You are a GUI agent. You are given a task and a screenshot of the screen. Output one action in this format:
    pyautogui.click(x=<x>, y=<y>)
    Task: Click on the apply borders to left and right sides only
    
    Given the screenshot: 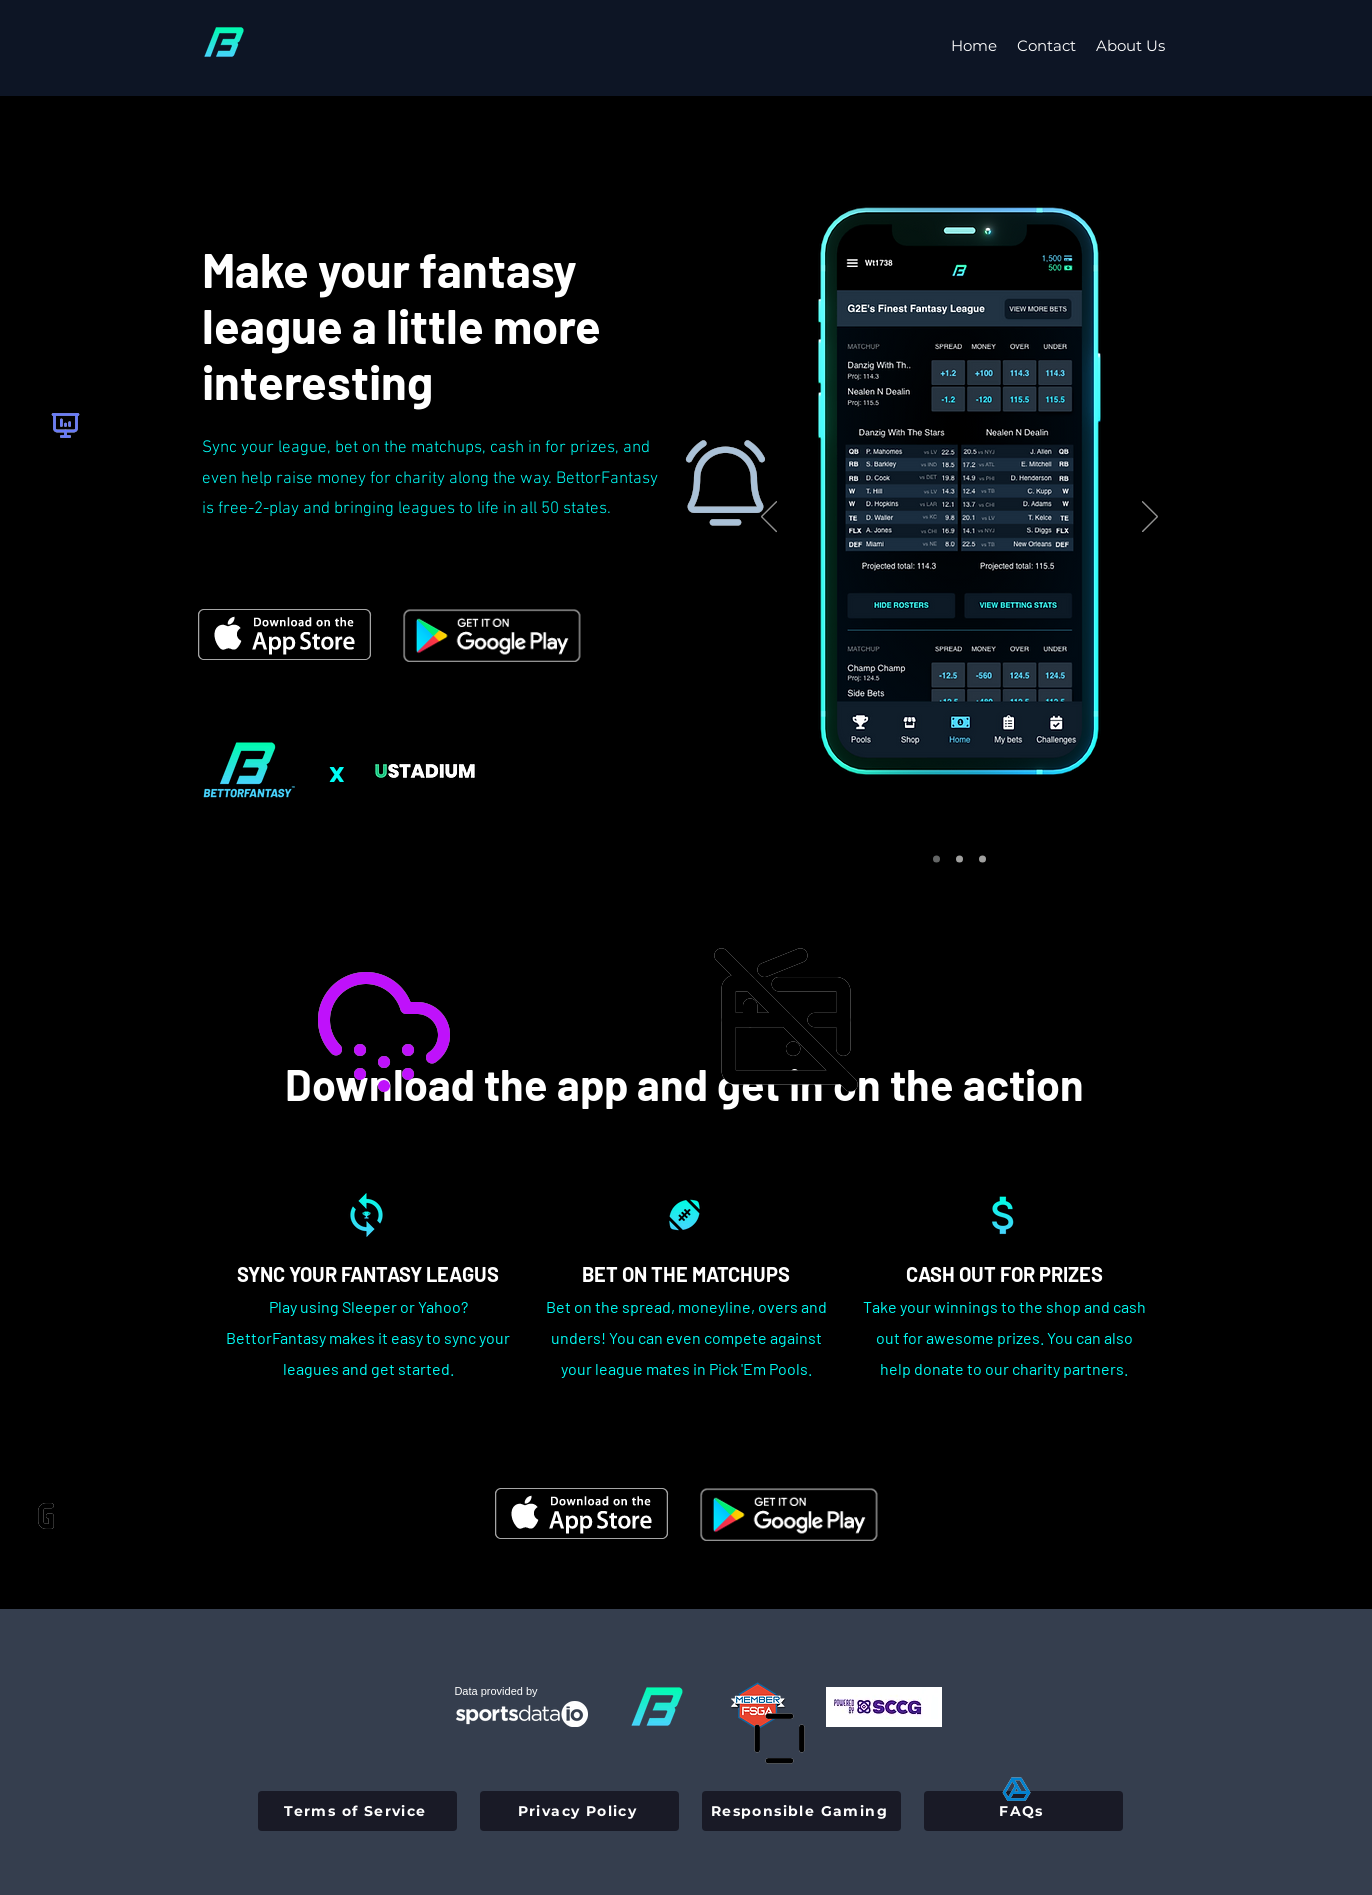 What is the action you would take?
    pyautogui.click(x=779, y=1738)
    